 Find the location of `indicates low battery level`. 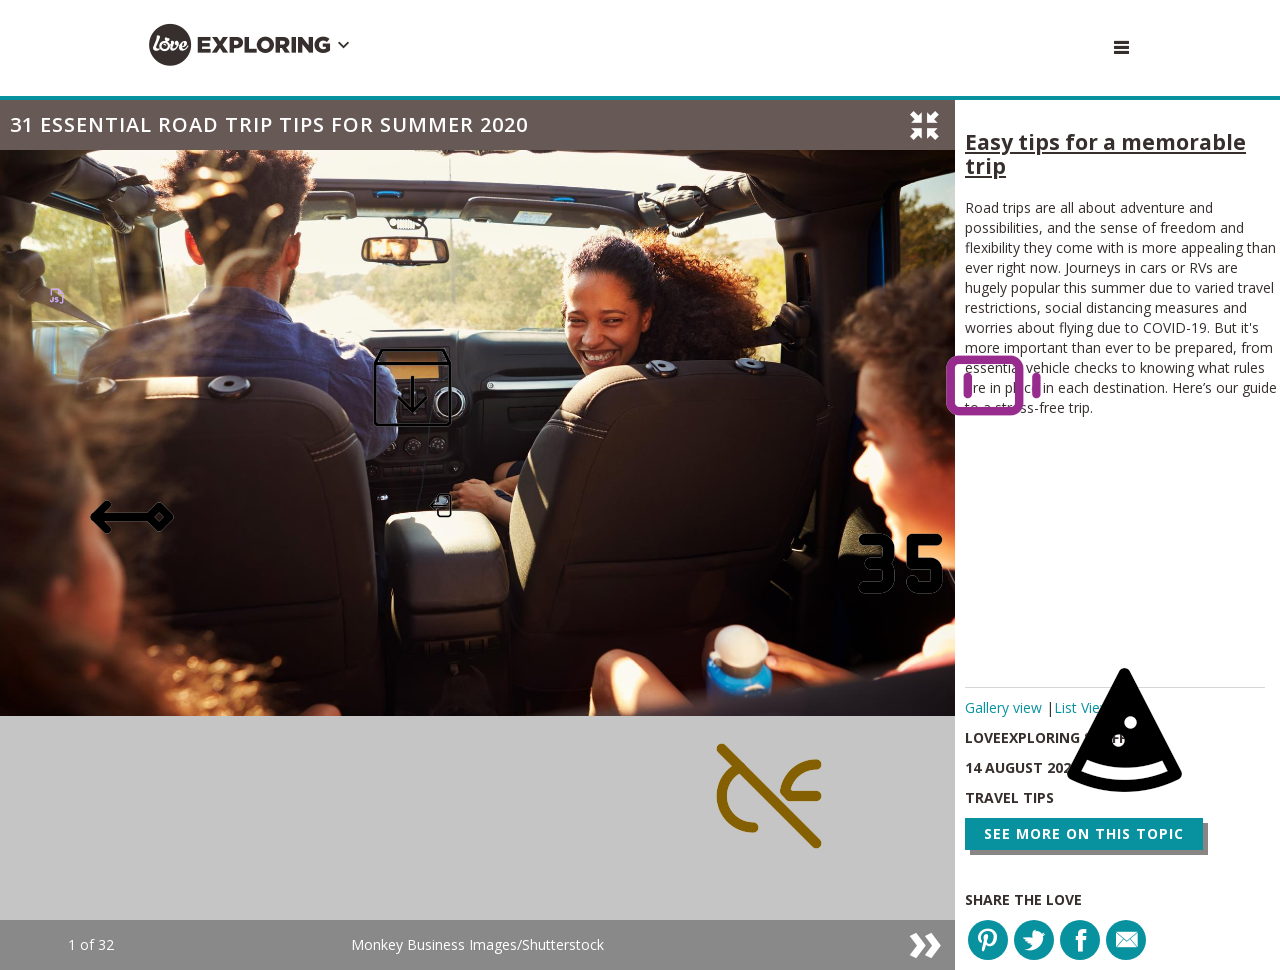

indicates low battery level is located at coordinates (993, 385).